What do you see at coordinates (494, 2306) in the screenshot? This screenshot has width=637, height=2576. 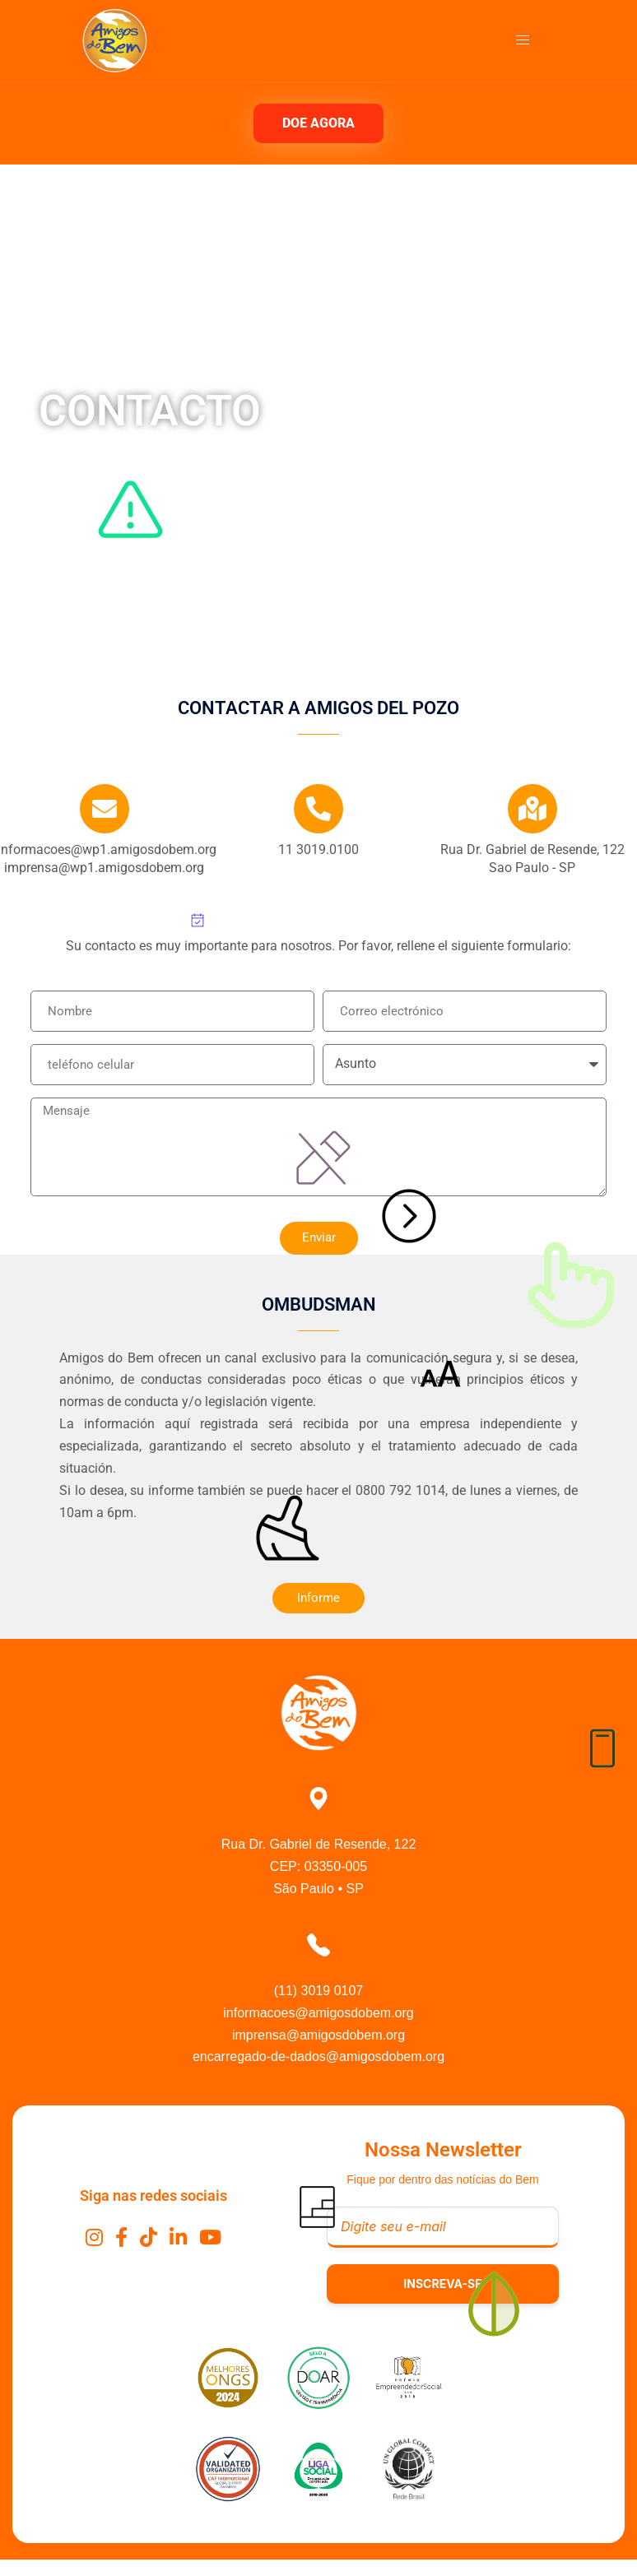 I see `adjust opacity or transparency level` at bounding box center [494, 2306].